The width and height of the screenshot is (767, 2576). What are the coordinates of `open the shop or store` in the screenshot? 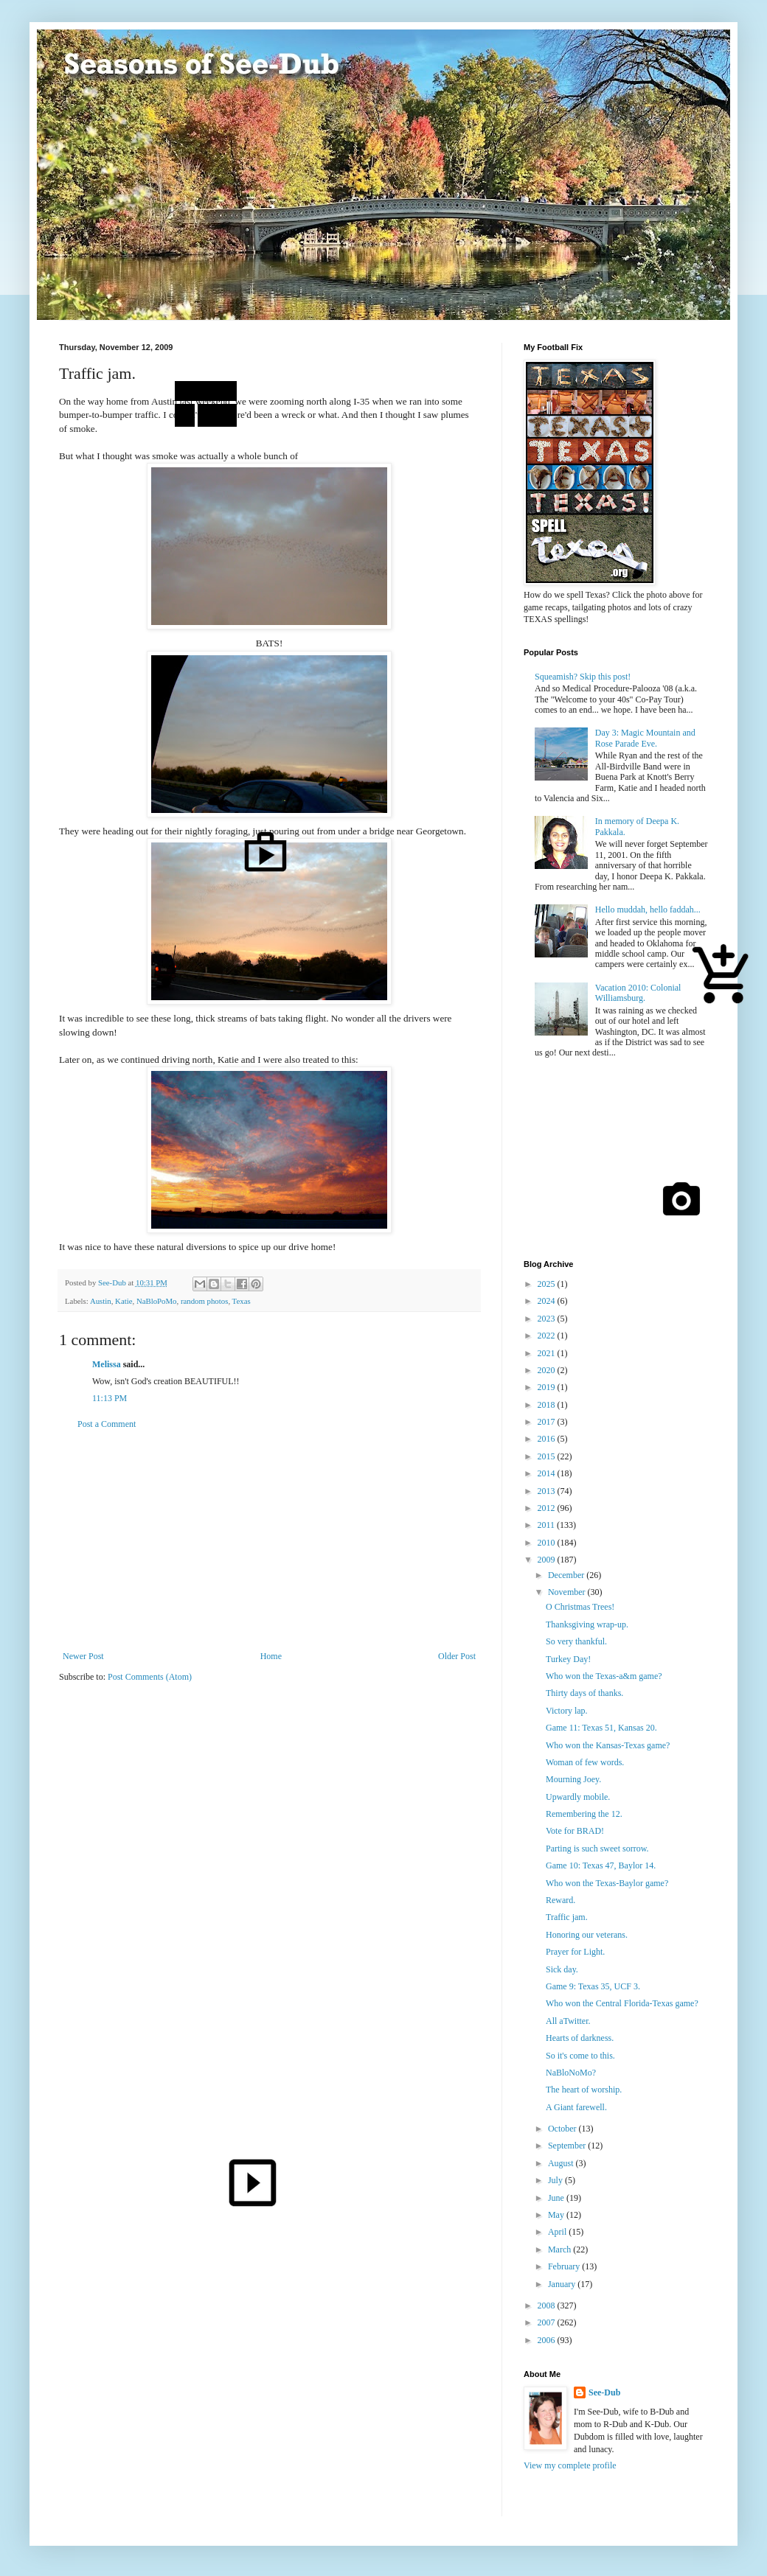 It's located at (266, 853).